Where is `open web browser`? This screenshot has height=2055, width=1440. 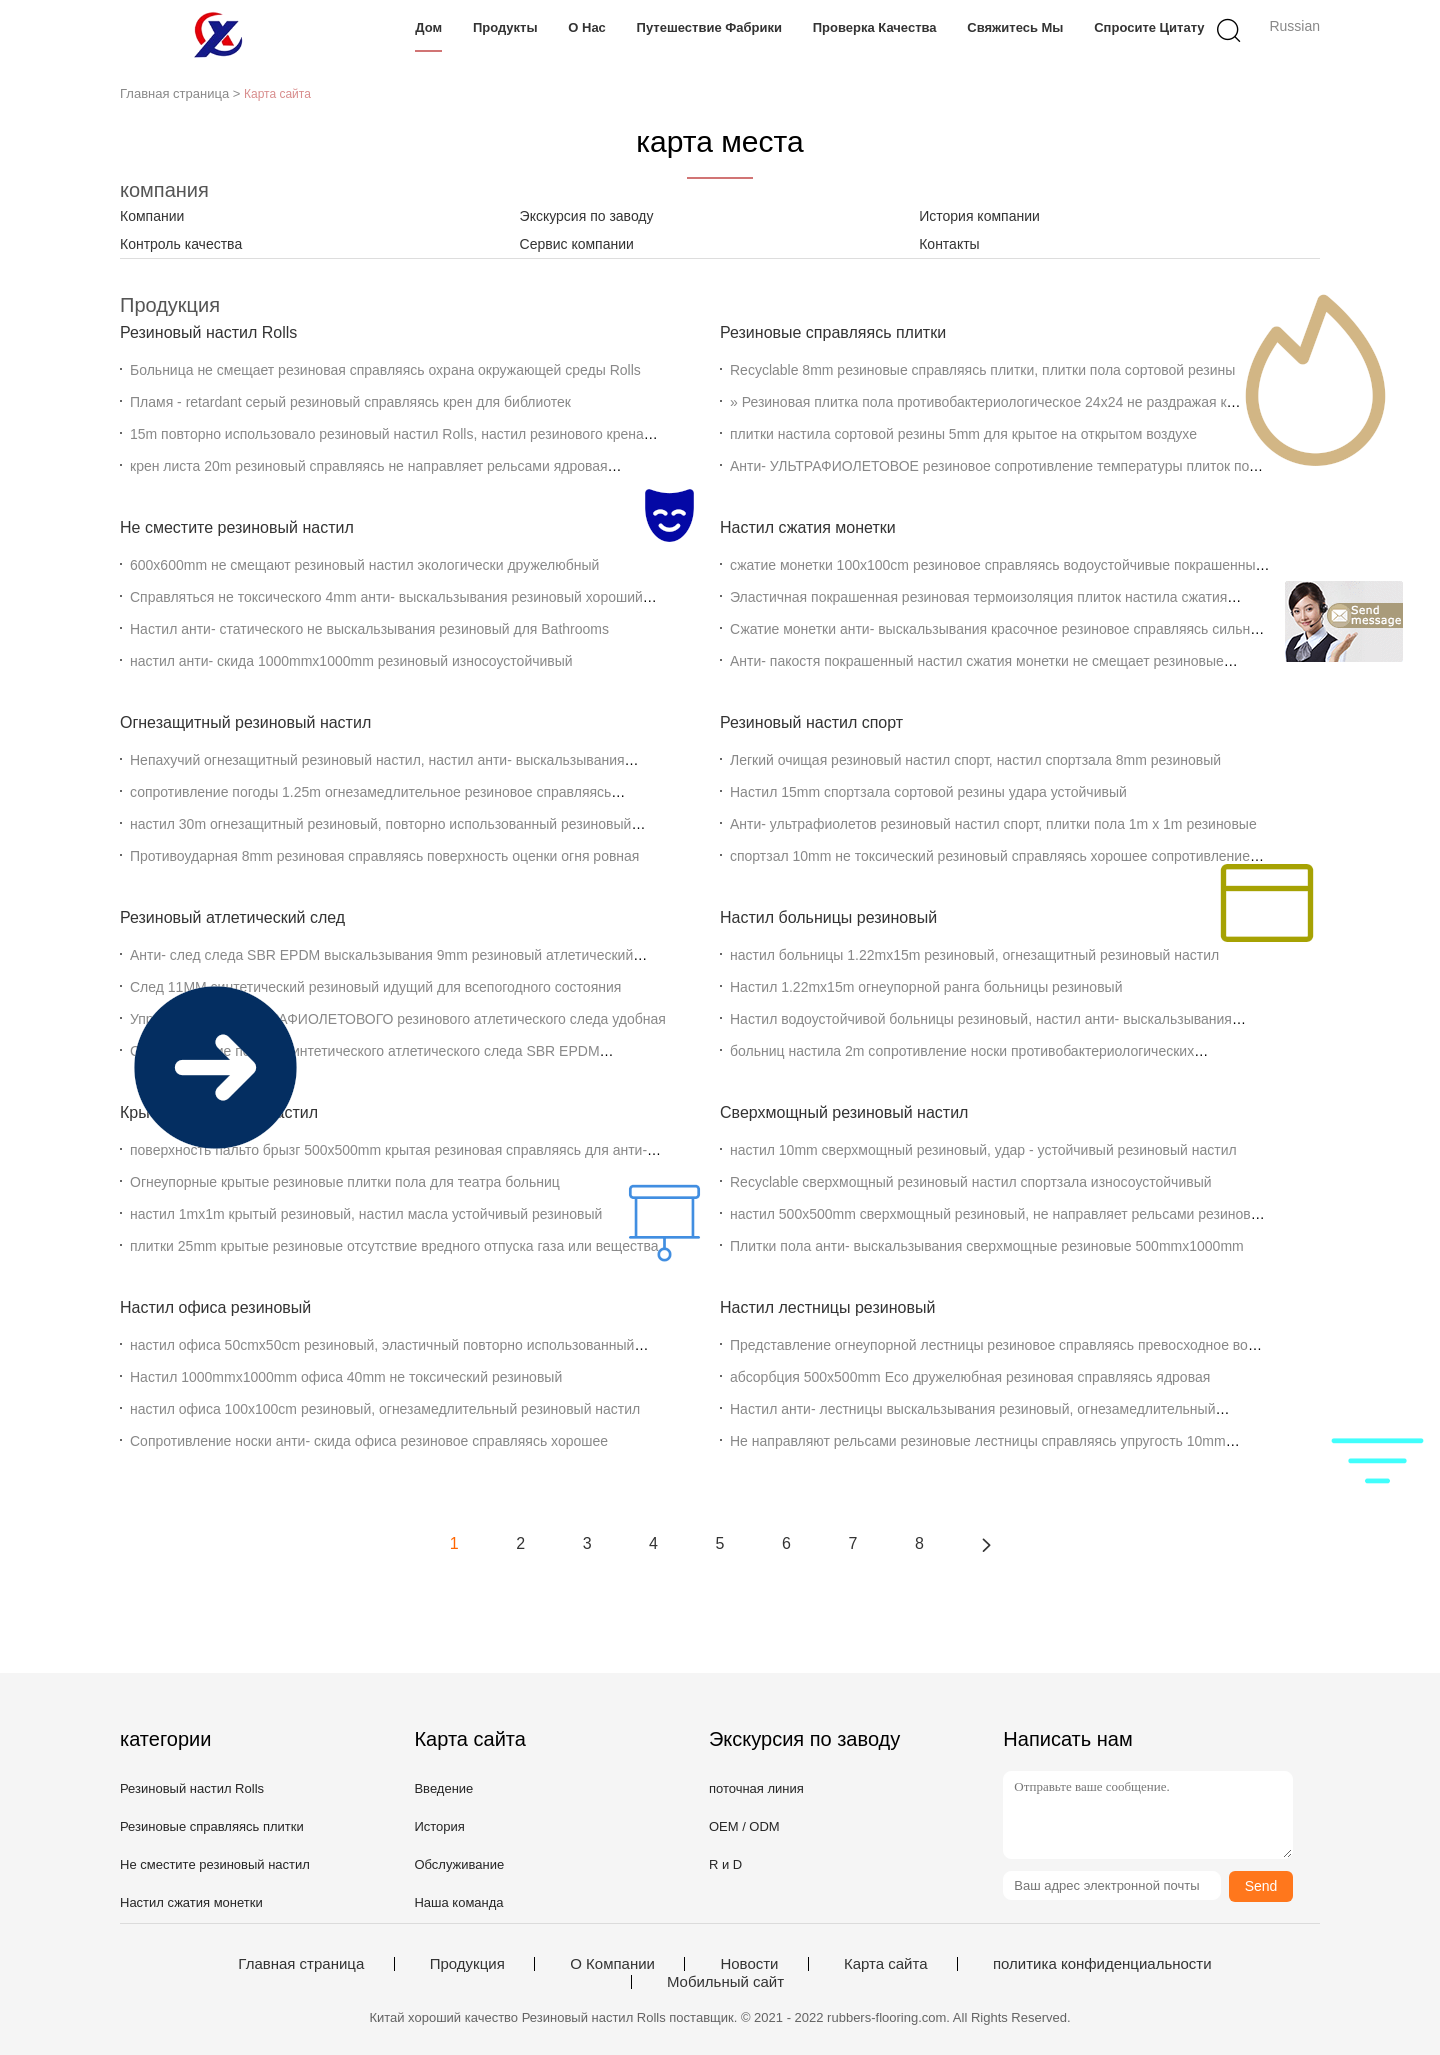
open web browser is located at coordinates (1267, 903).